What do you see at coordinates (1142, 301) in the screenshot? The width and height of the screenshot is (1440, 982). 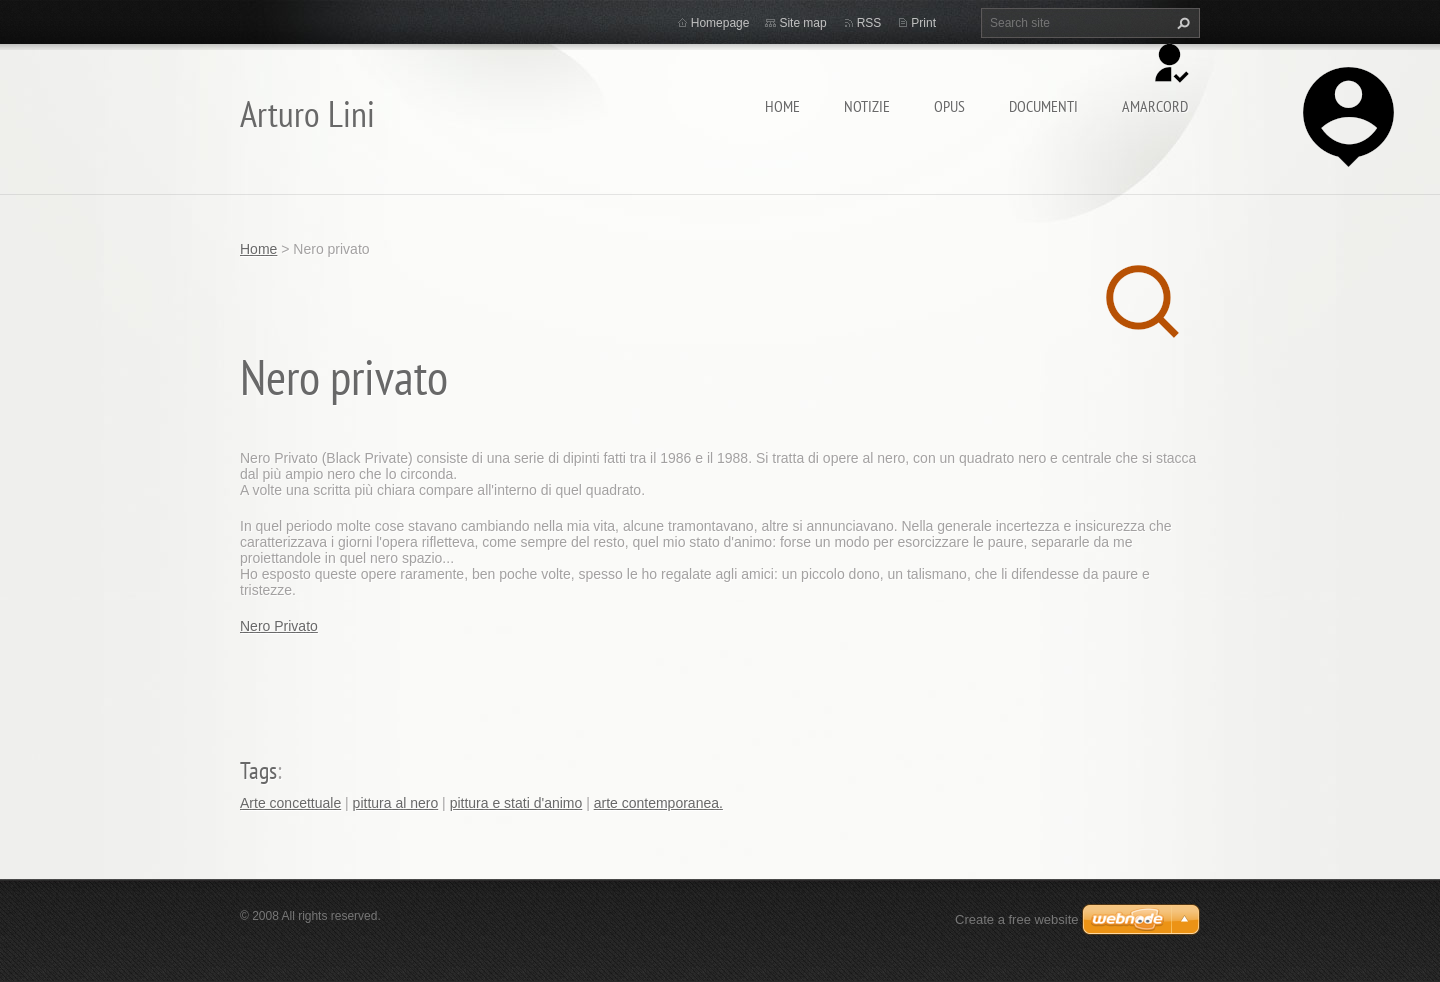 I see `search for content or items` at bounding box center [1142, 301].